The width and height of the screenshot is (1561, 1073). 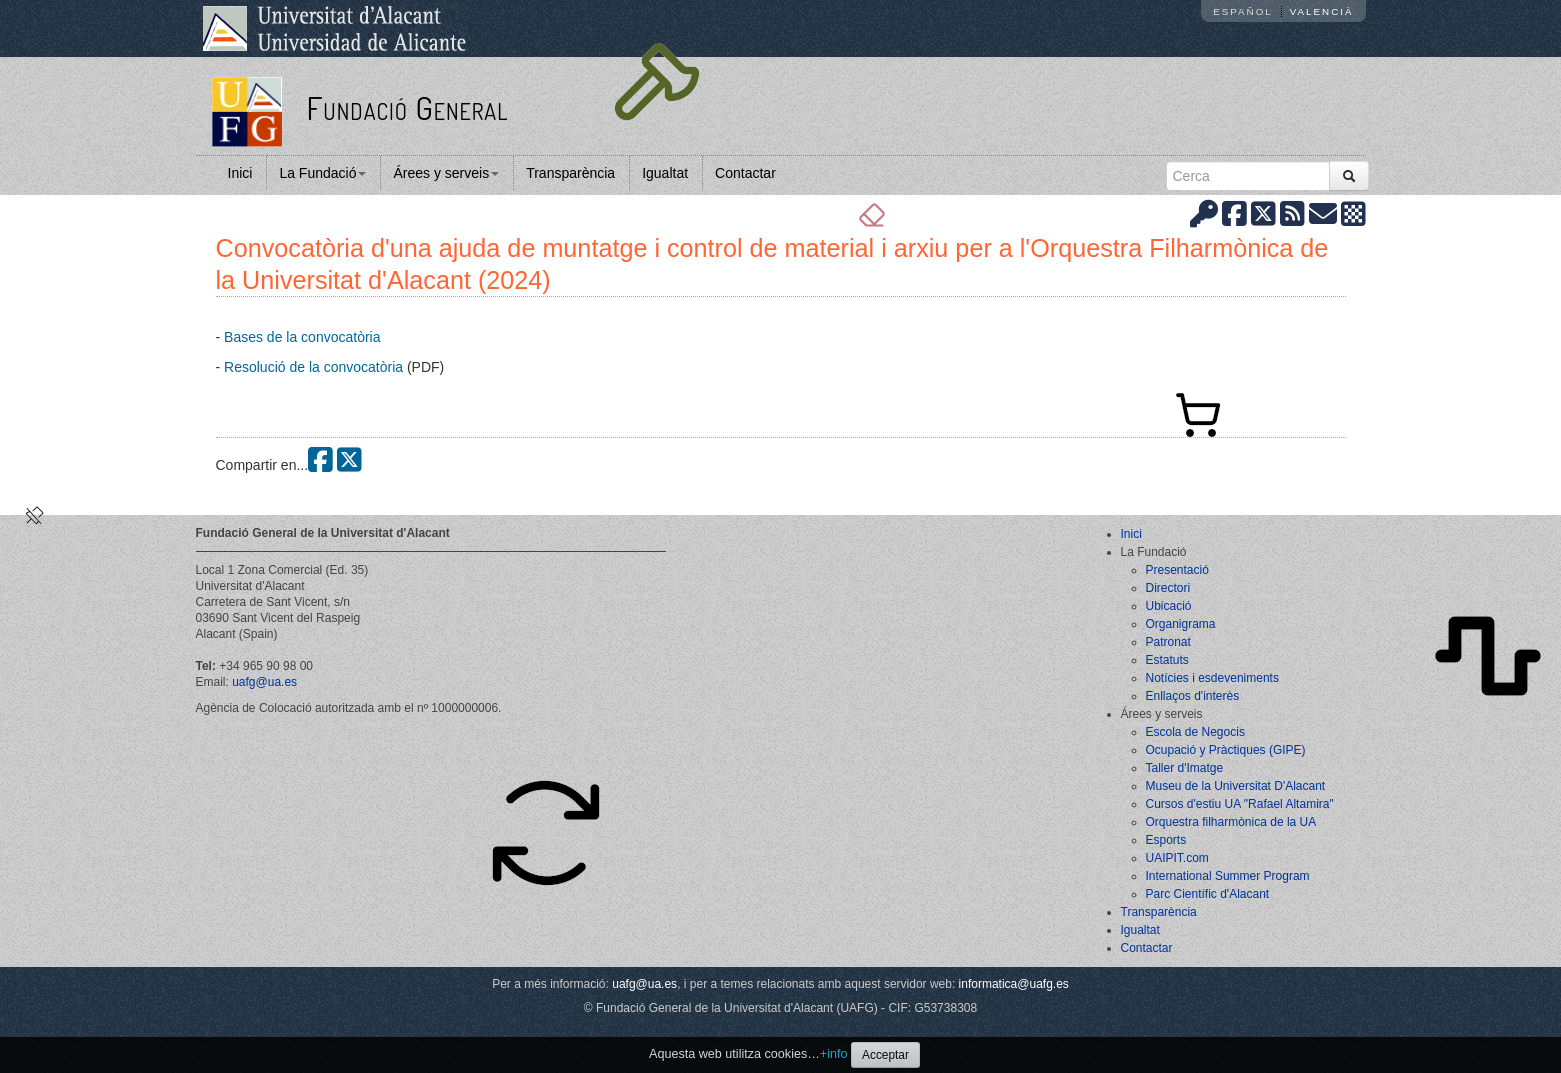 What do you see at coordinates (1488, 656) in the screenshot?
I see `view square wave audio signal` at bounding box center [1488, 656].